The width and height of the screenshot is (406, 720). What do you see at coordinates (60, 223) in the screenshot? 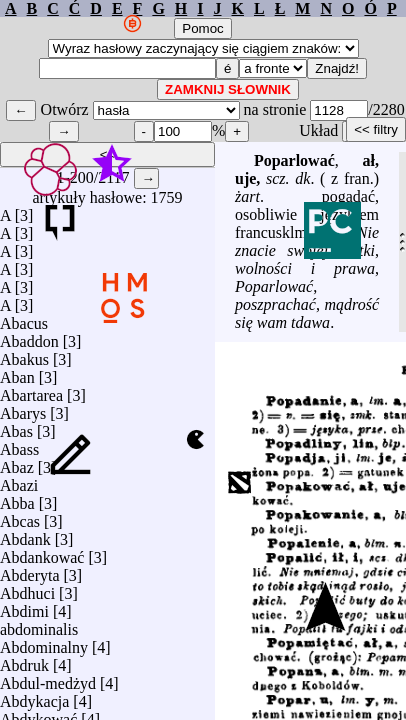
I see `visit the xda developers website` at bounding box center [60, 223].